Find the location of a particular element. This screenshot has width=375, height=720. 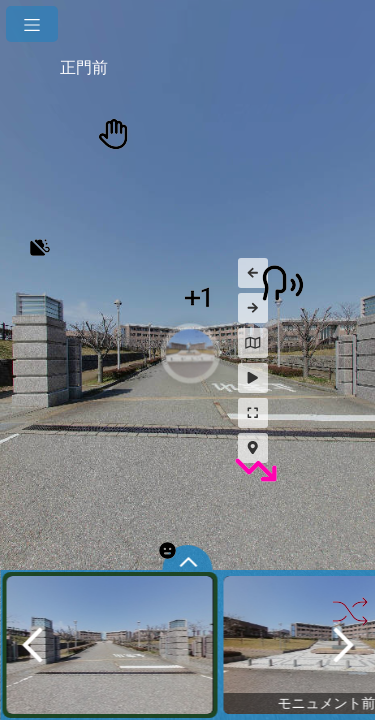

shuffle playlist or queue order is located at coordinates (349, 611).